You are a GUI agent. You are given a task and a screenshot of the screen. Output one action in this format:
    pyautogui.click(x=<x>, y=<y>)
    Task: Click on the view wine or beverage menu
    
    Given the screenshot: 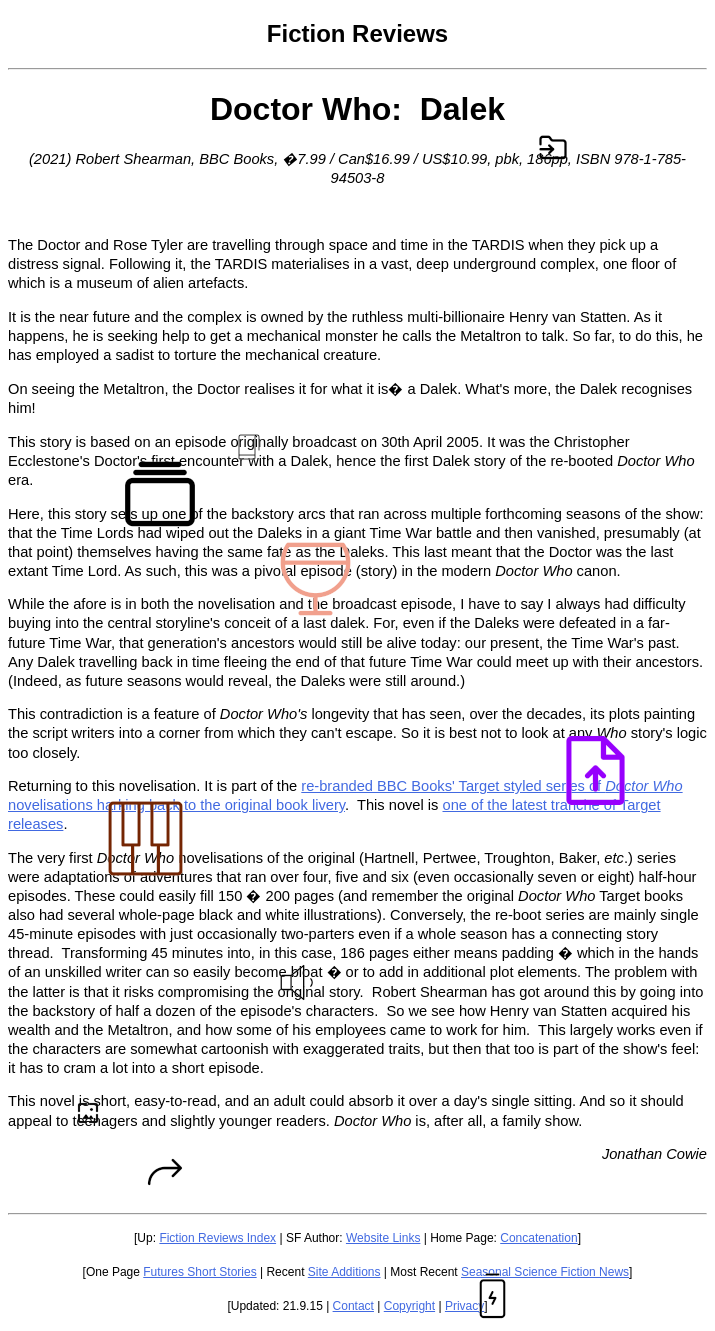 What is the action you would take?
    pyautogui.click(x=315, y=577)
    